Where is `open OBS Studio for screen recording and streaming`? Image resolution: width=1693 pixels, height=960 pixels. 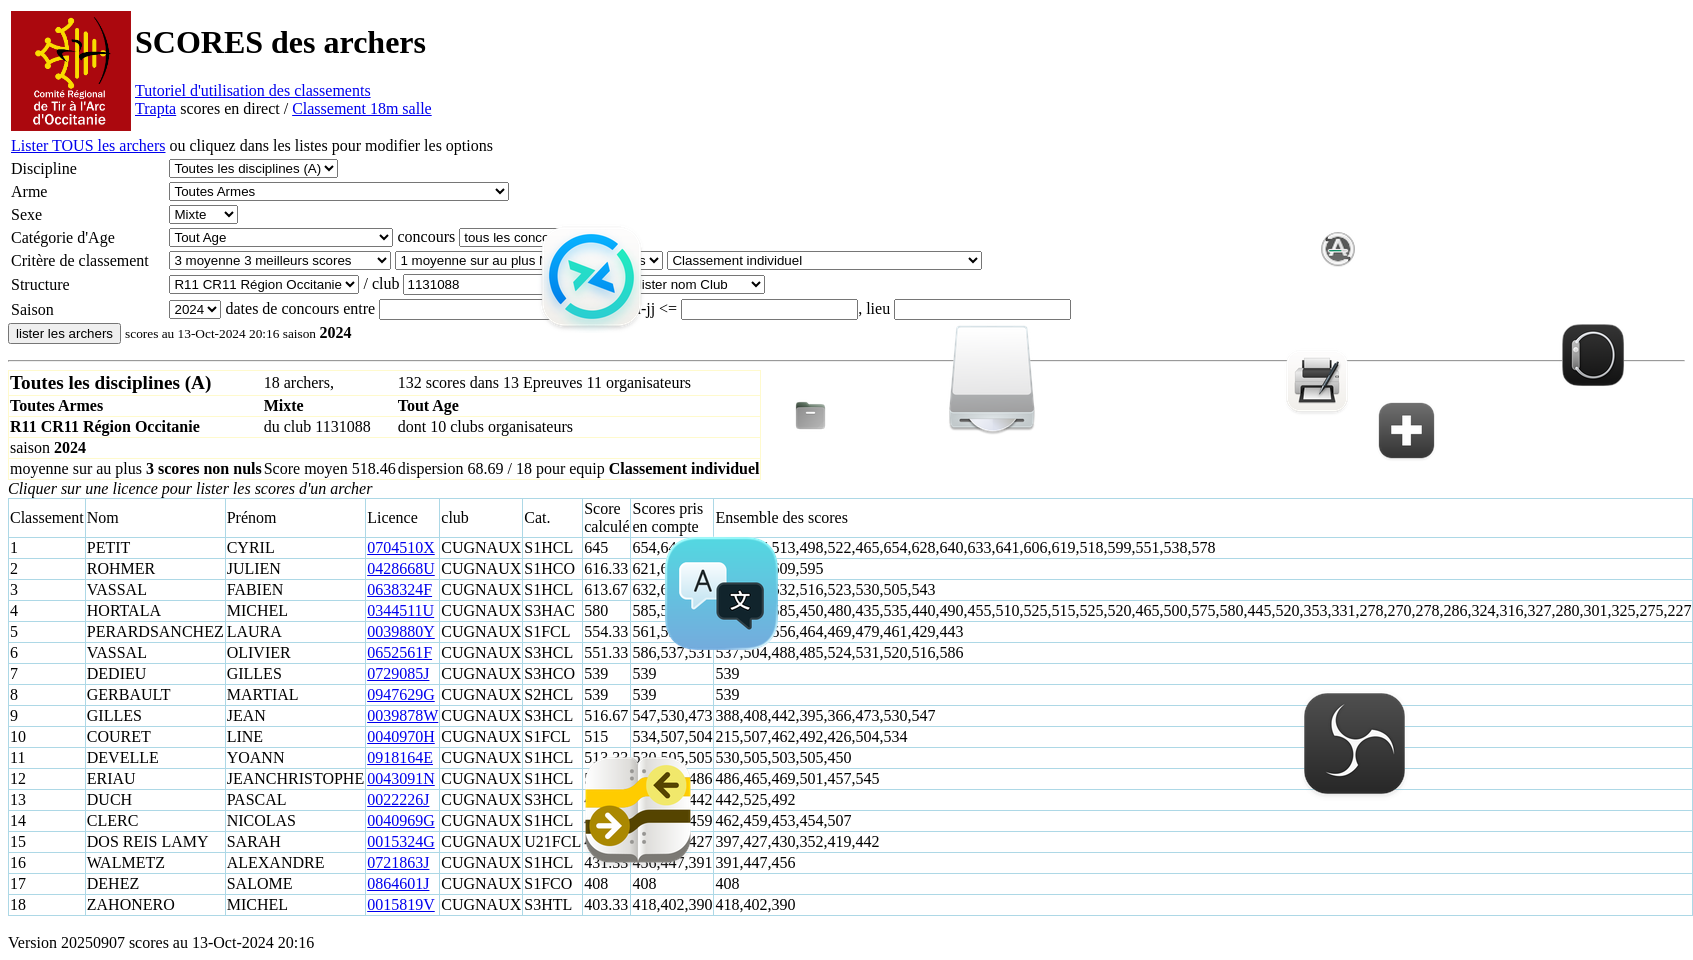 open OBS Studio for screen recording and streaming is located at coordinates (1354, 743).